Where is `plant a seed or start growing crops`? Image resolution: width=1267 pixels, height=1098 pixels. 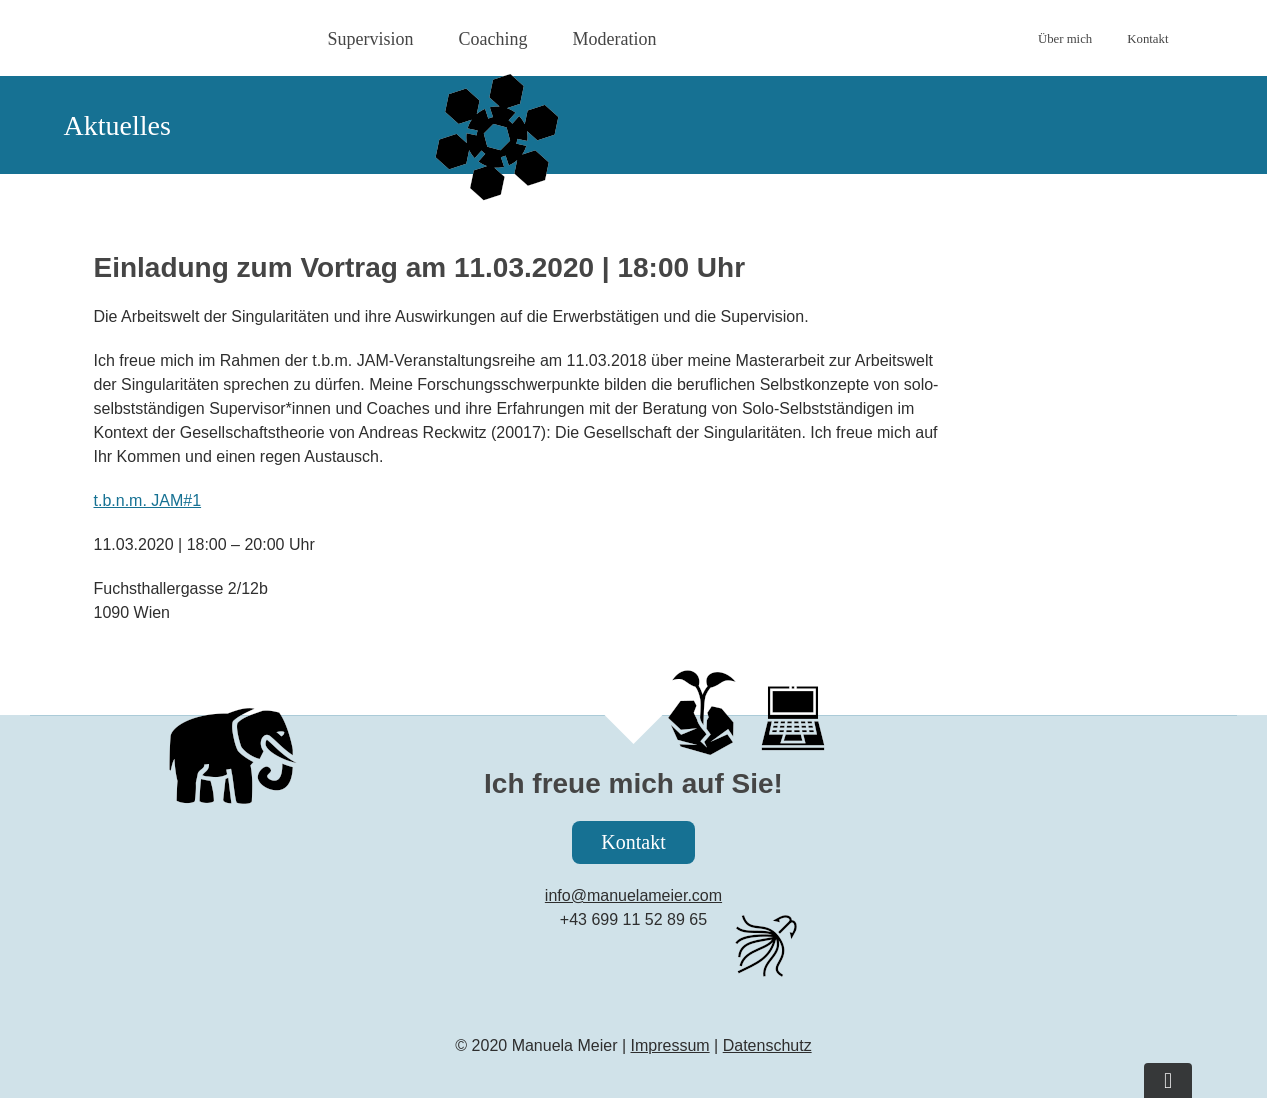 plant a seed or start growing crops is located at coordinates (703, 712).